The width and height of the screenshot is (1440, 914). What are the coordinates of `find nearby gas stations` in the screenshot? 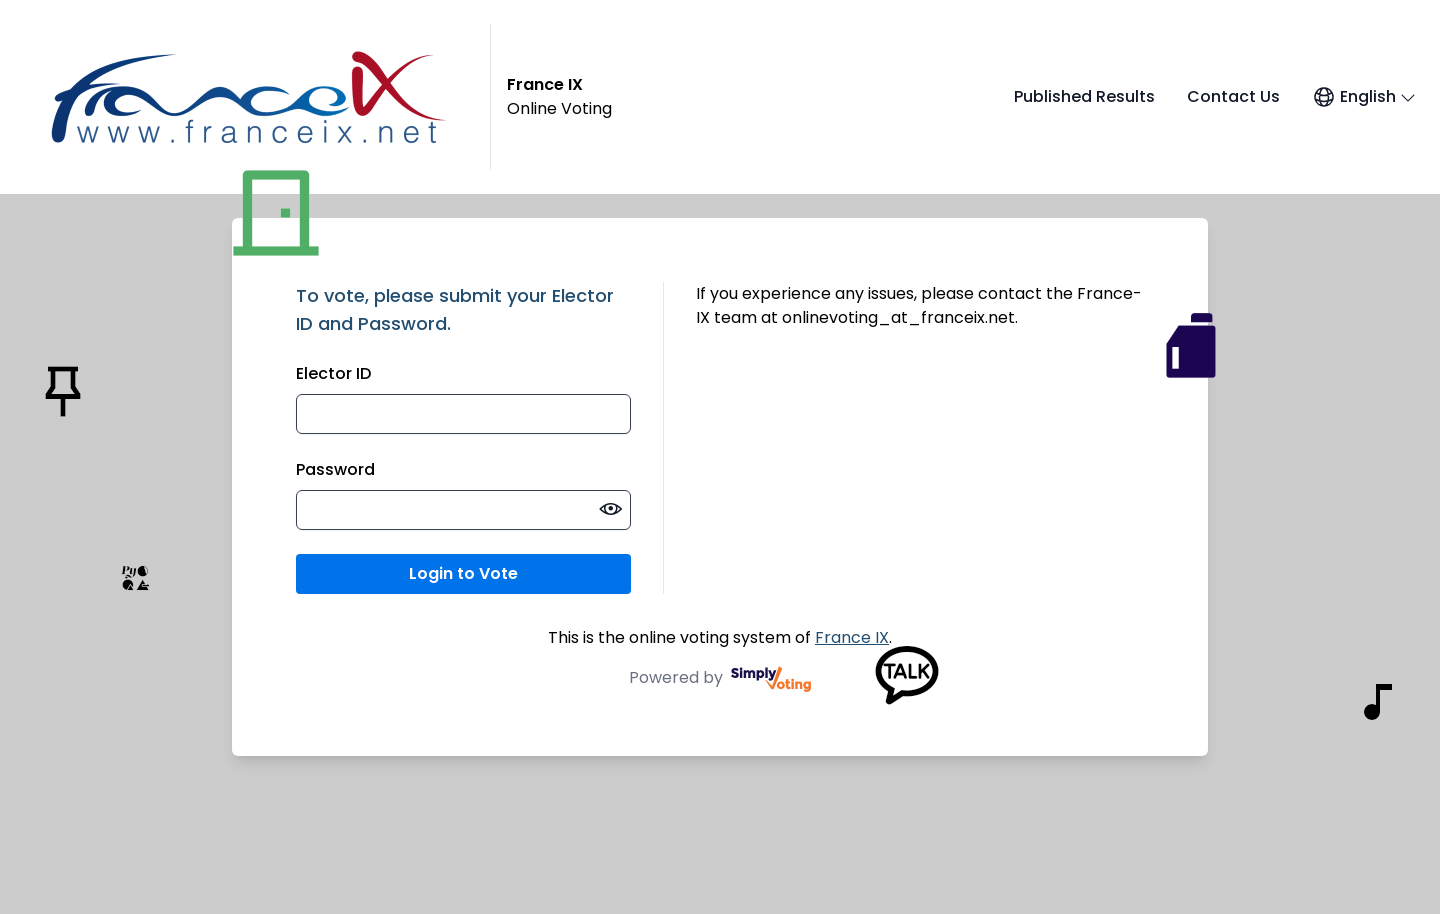 It's located at (1191, 347).